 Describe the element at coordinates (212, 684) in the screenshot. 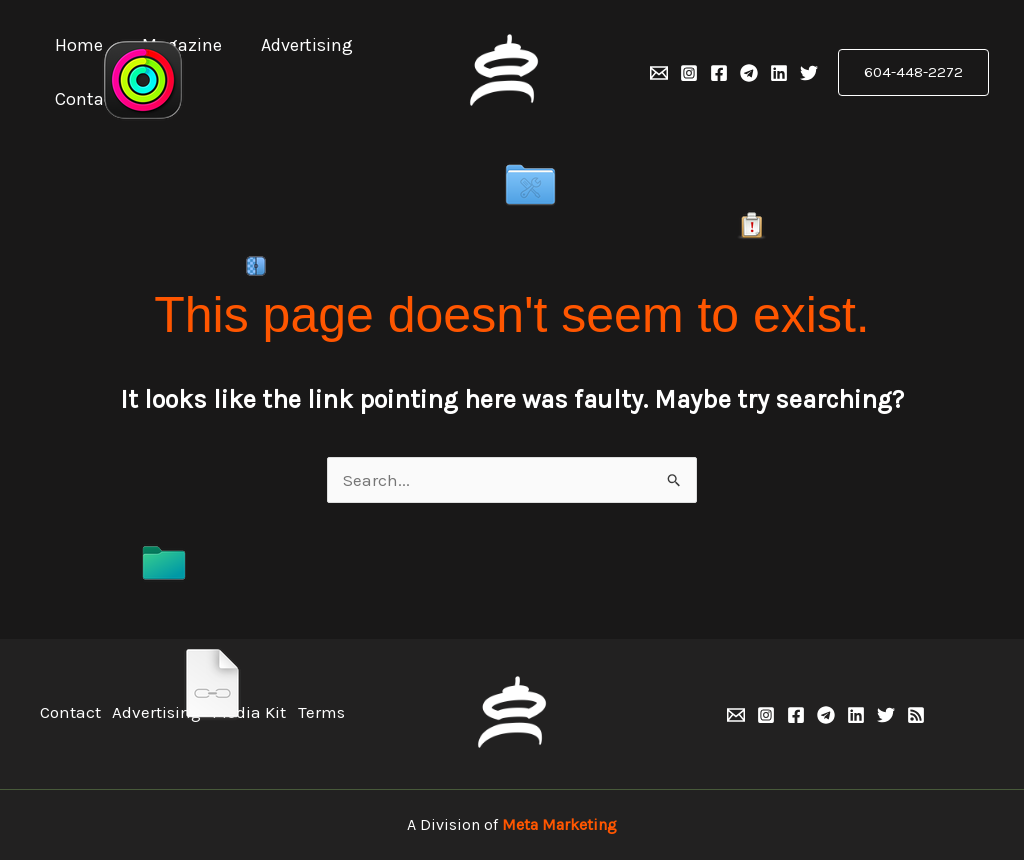

I see `a windows shortcut file (.lnk)` at that location.